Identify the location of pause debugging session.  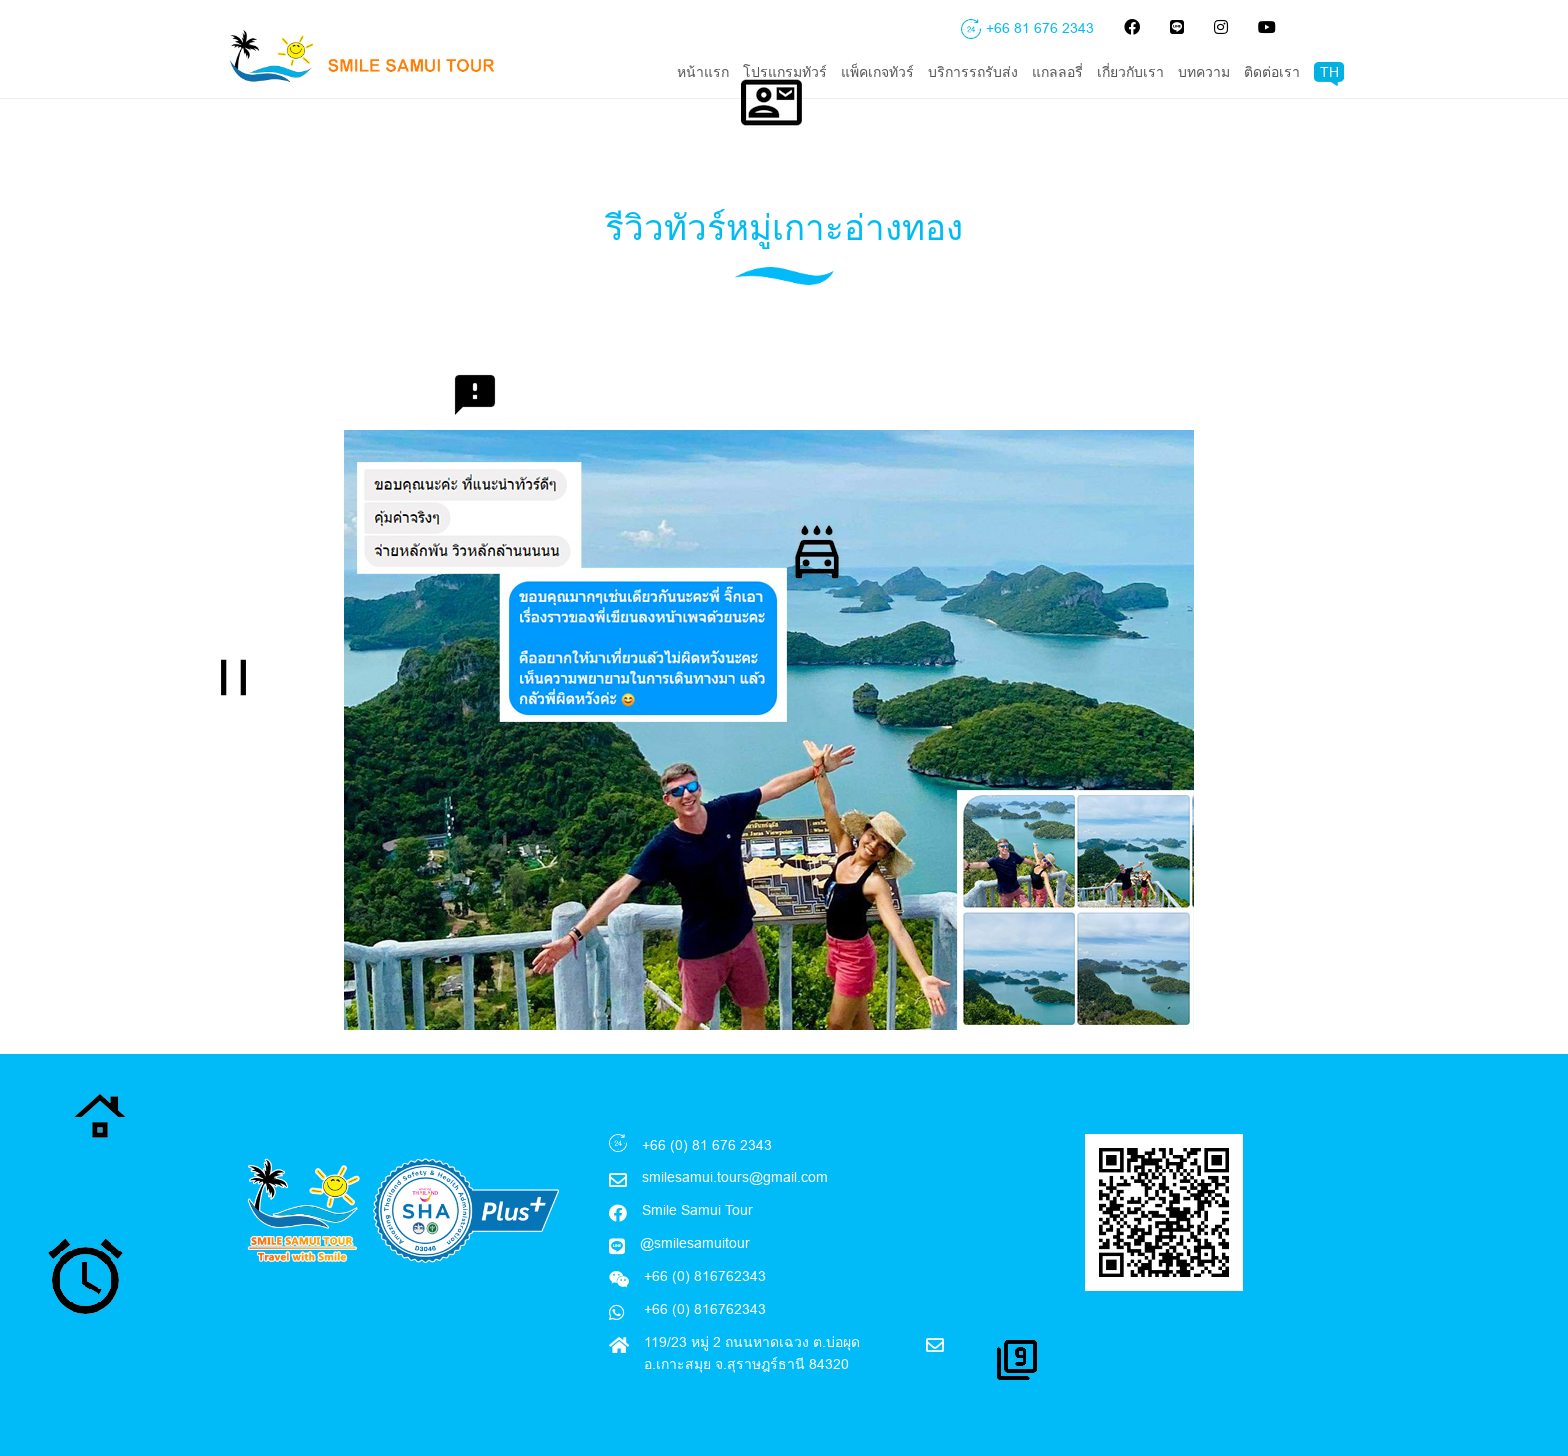
(233, 677).